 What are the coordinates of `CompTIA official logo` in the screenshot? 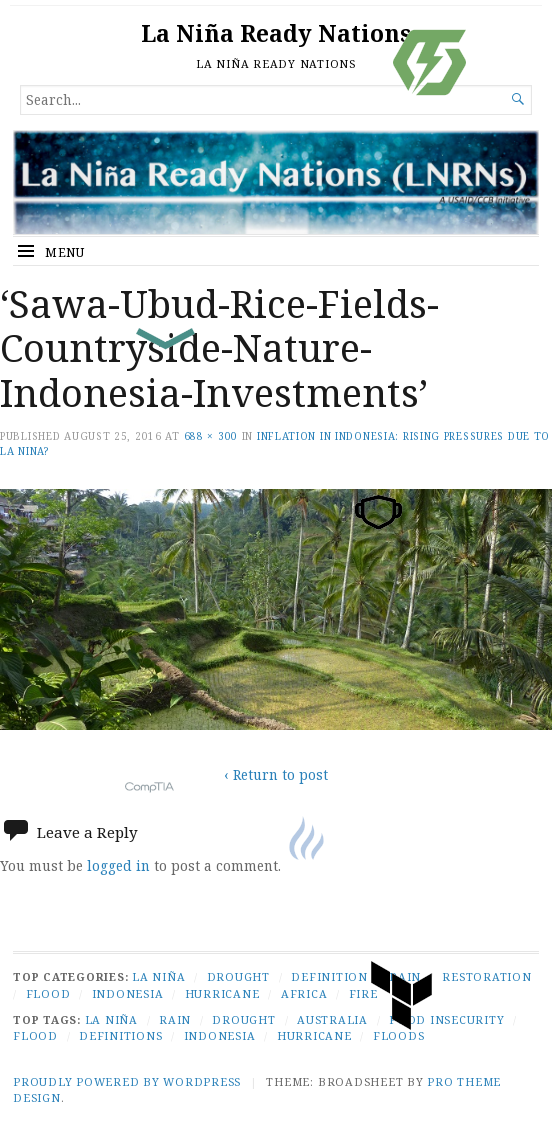 It's located at (149, 787).